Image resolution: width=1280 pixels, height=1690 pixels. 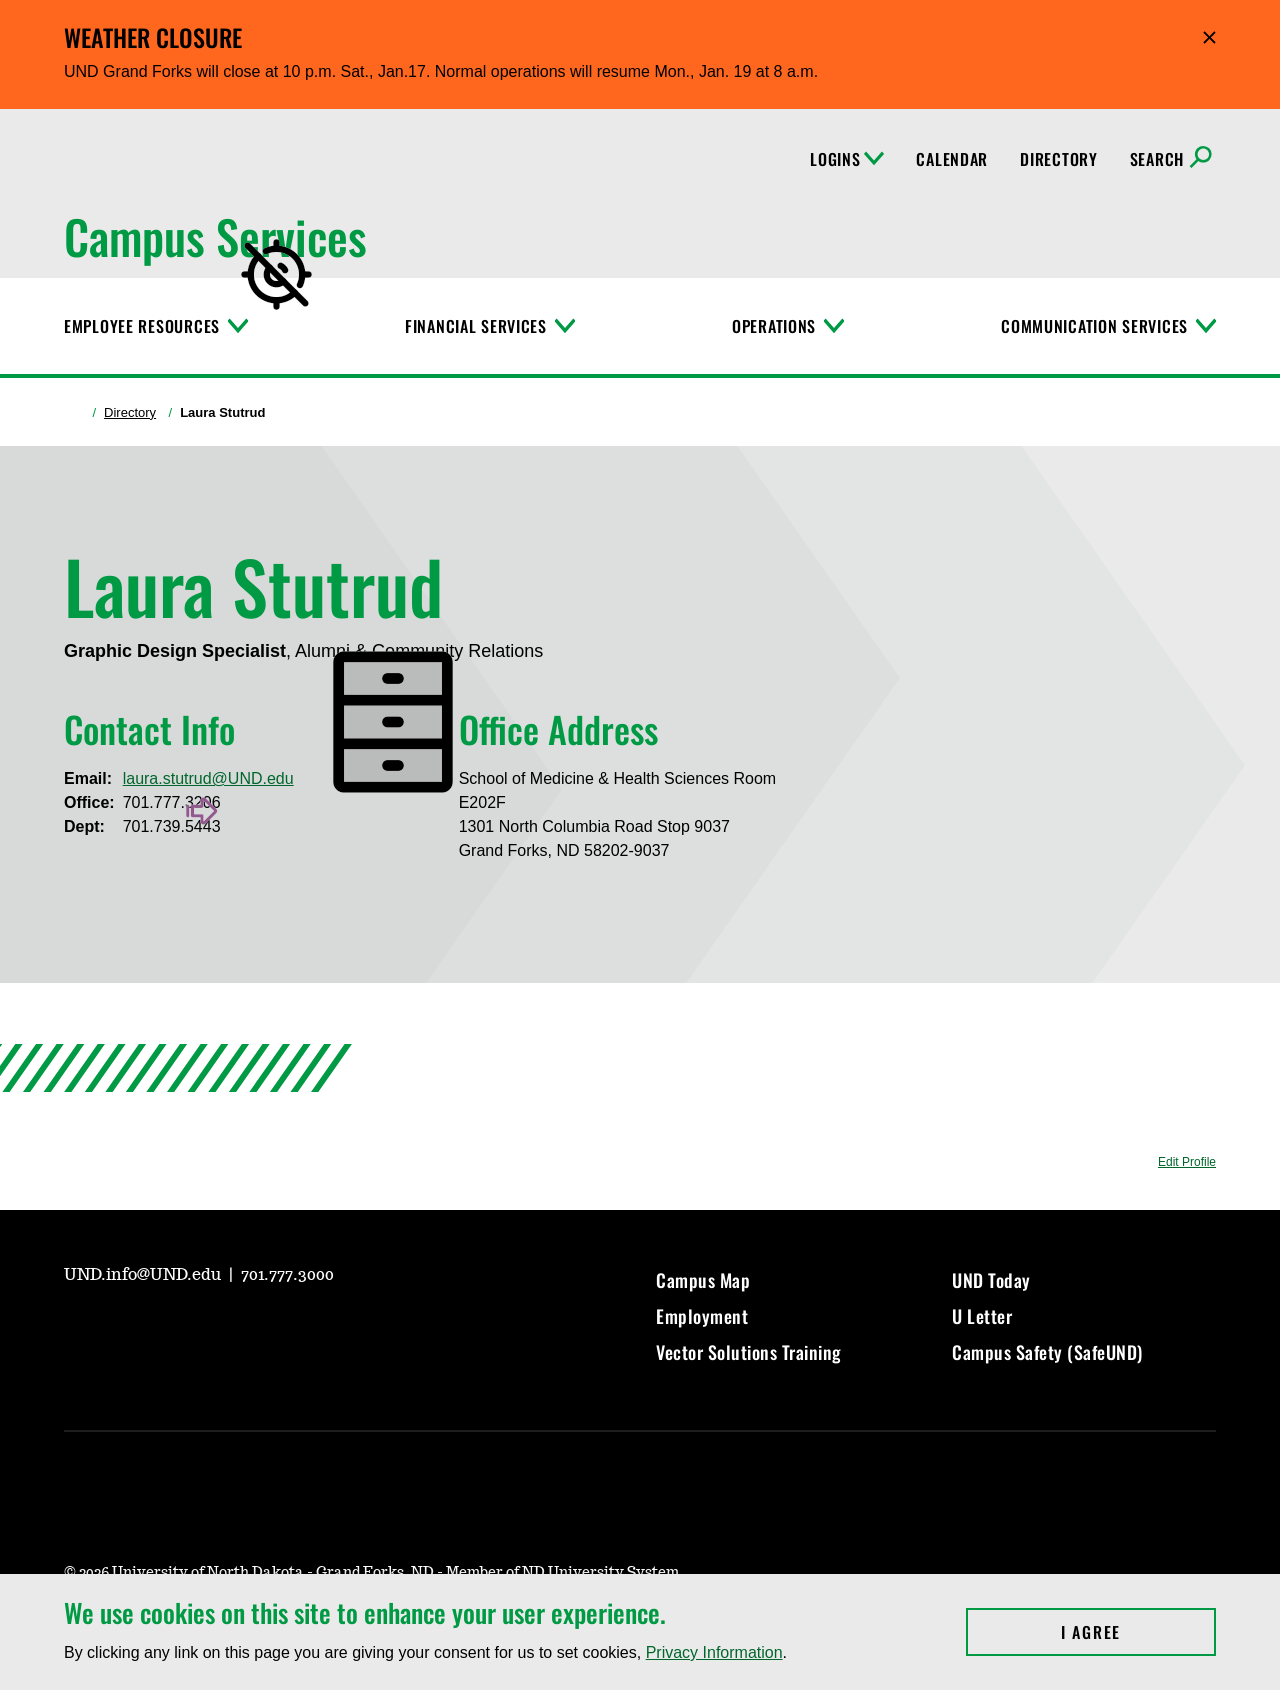 I want to click on browse furniture or home decor items, so click(x=393, y=722).